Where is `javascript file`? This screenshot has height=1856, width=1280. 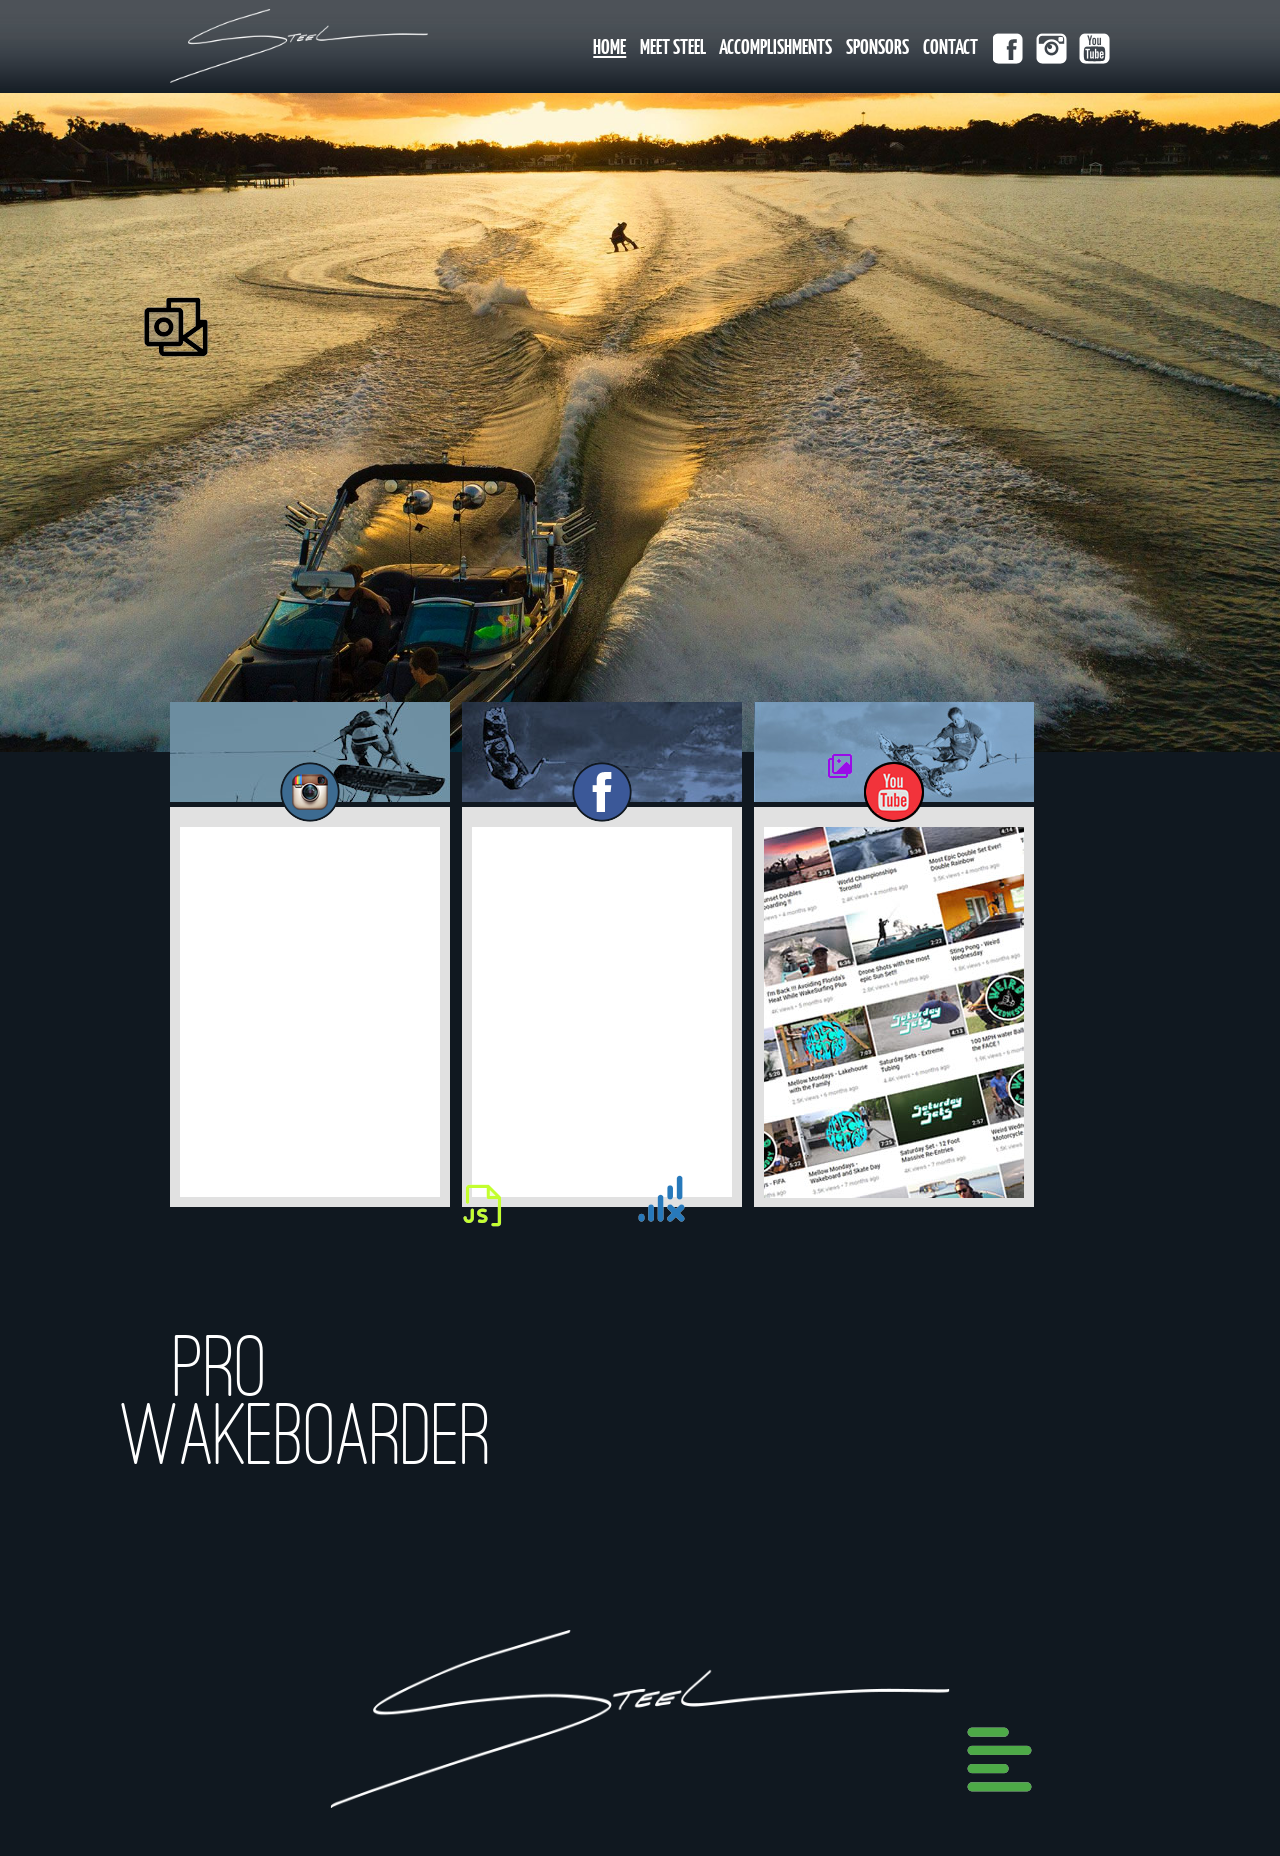
javascript file is located at coordinates (483, 1205).